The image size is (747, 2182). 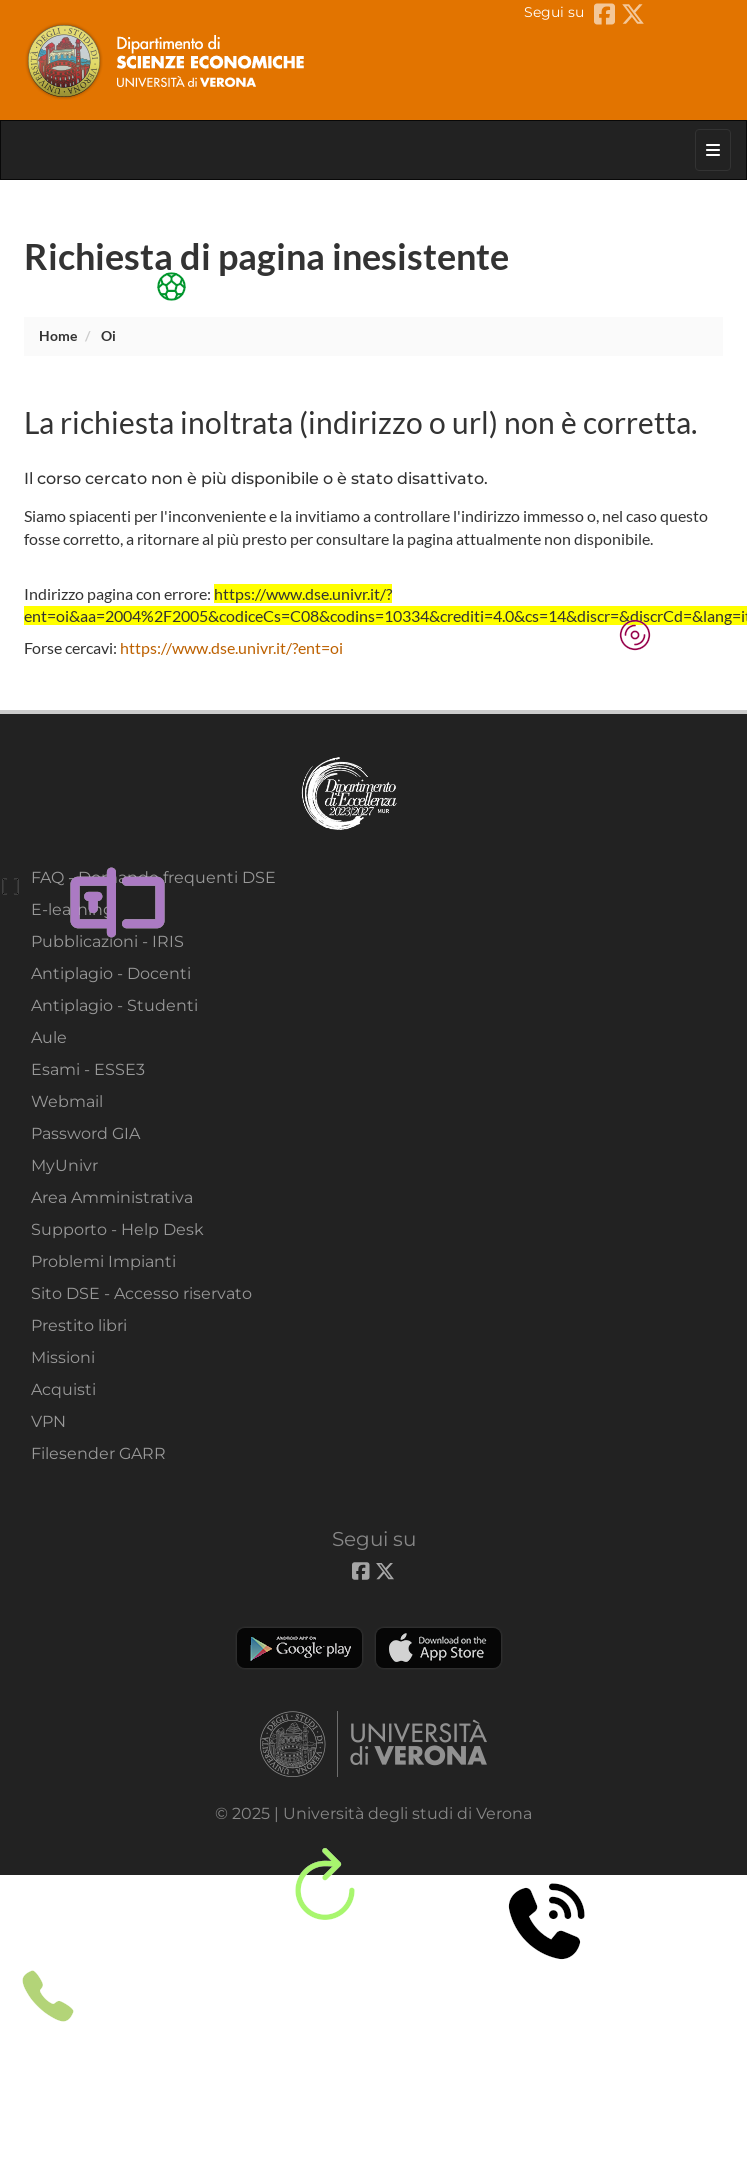 I want to click on make a phone call, so click(x=48, y=1996).